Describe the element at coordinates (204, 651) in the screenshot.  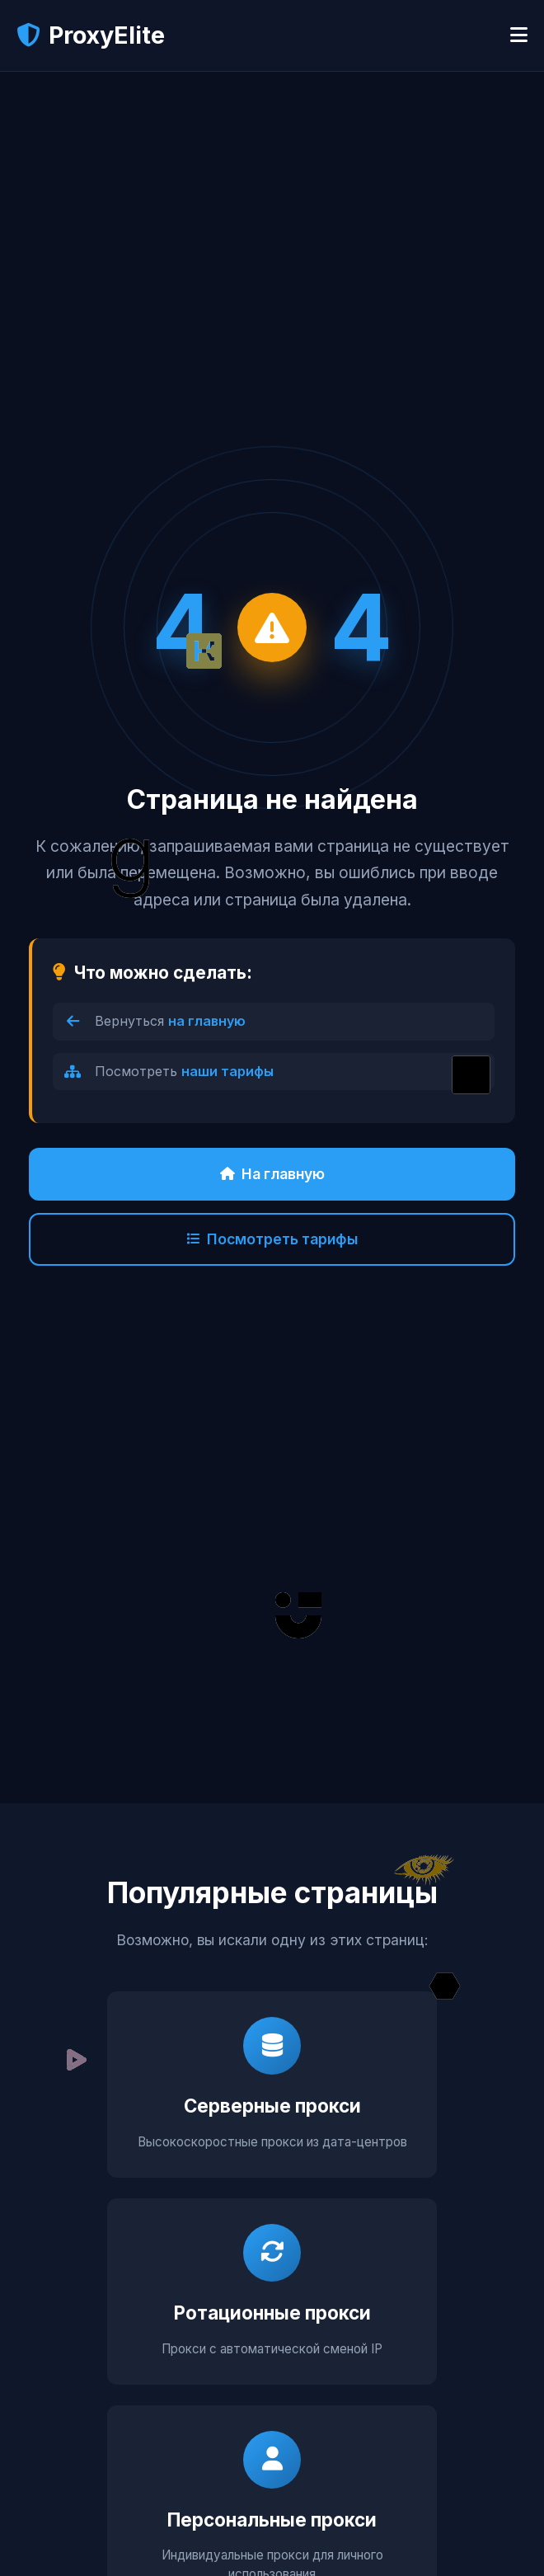
I see `visit kongregate gaming platform` at that location.